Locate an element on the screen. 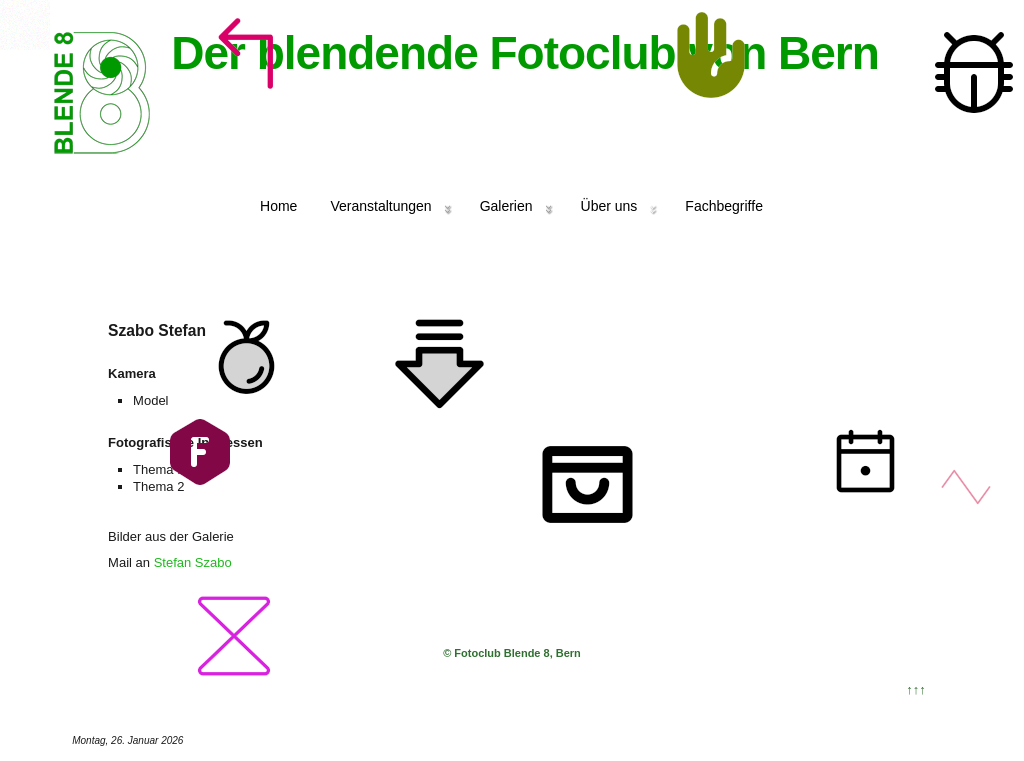  indicates fruit or produce category is located at coordinates (246, 358).